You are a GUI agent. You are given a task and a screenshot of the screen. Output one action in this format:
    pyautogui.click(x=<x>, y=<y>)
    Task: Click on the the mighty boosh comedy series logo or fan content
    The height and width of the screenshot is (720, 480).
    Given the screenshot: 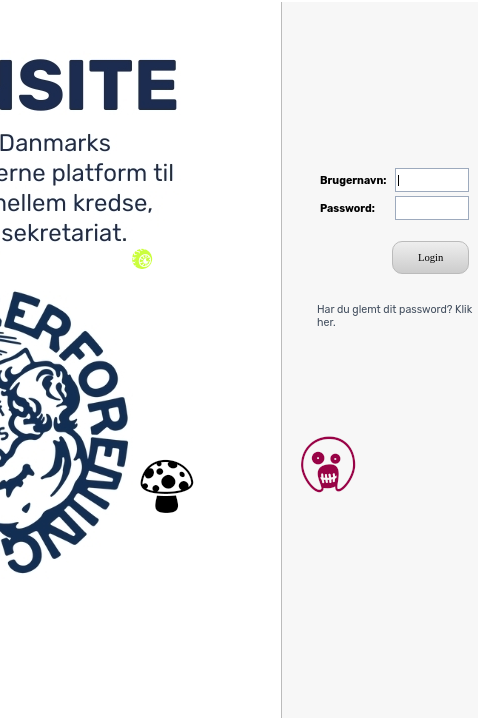 What is the action you would take?
    pyautogui.click(x=328, y=464)
    